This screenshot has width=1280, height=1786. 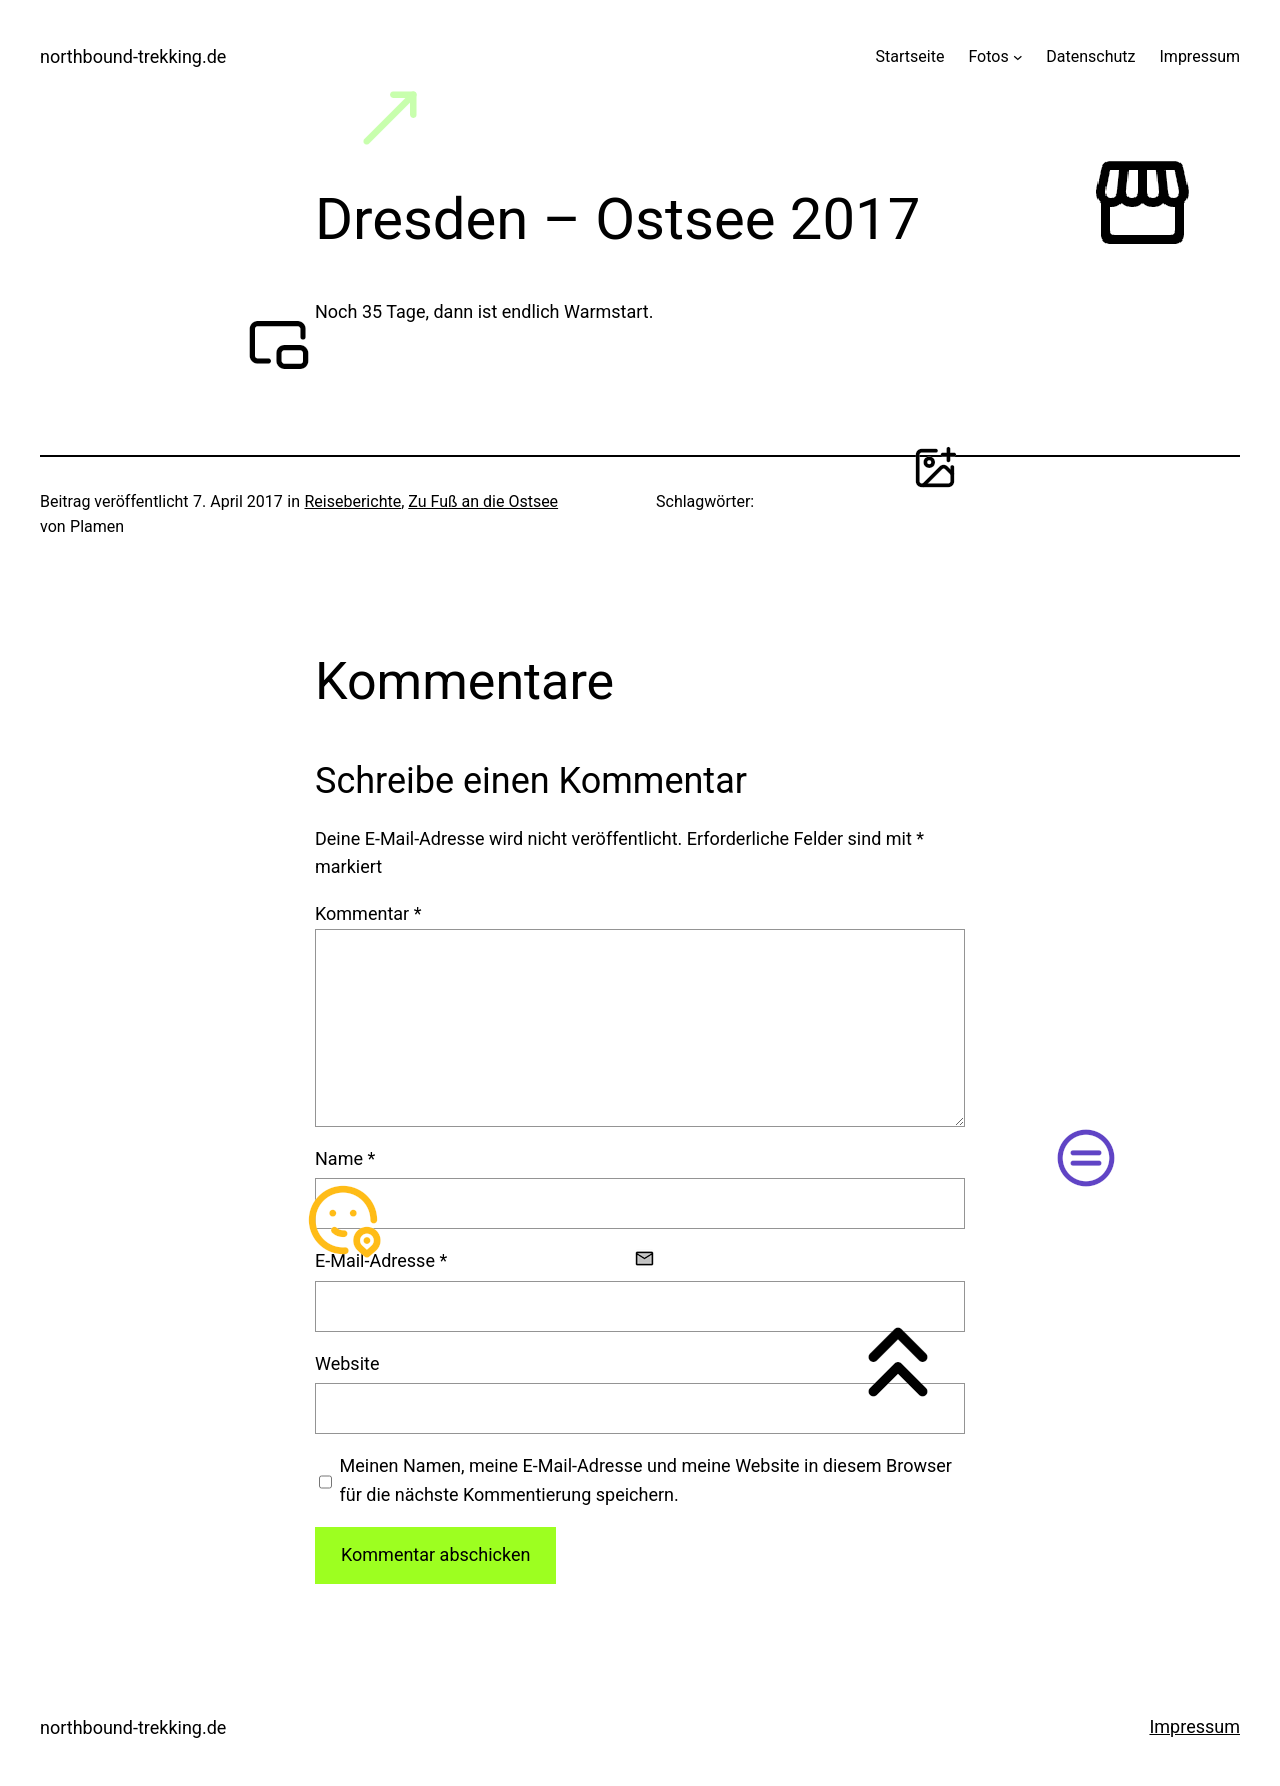 I want to click on move item to upper right position, so click(x=390, y=118).